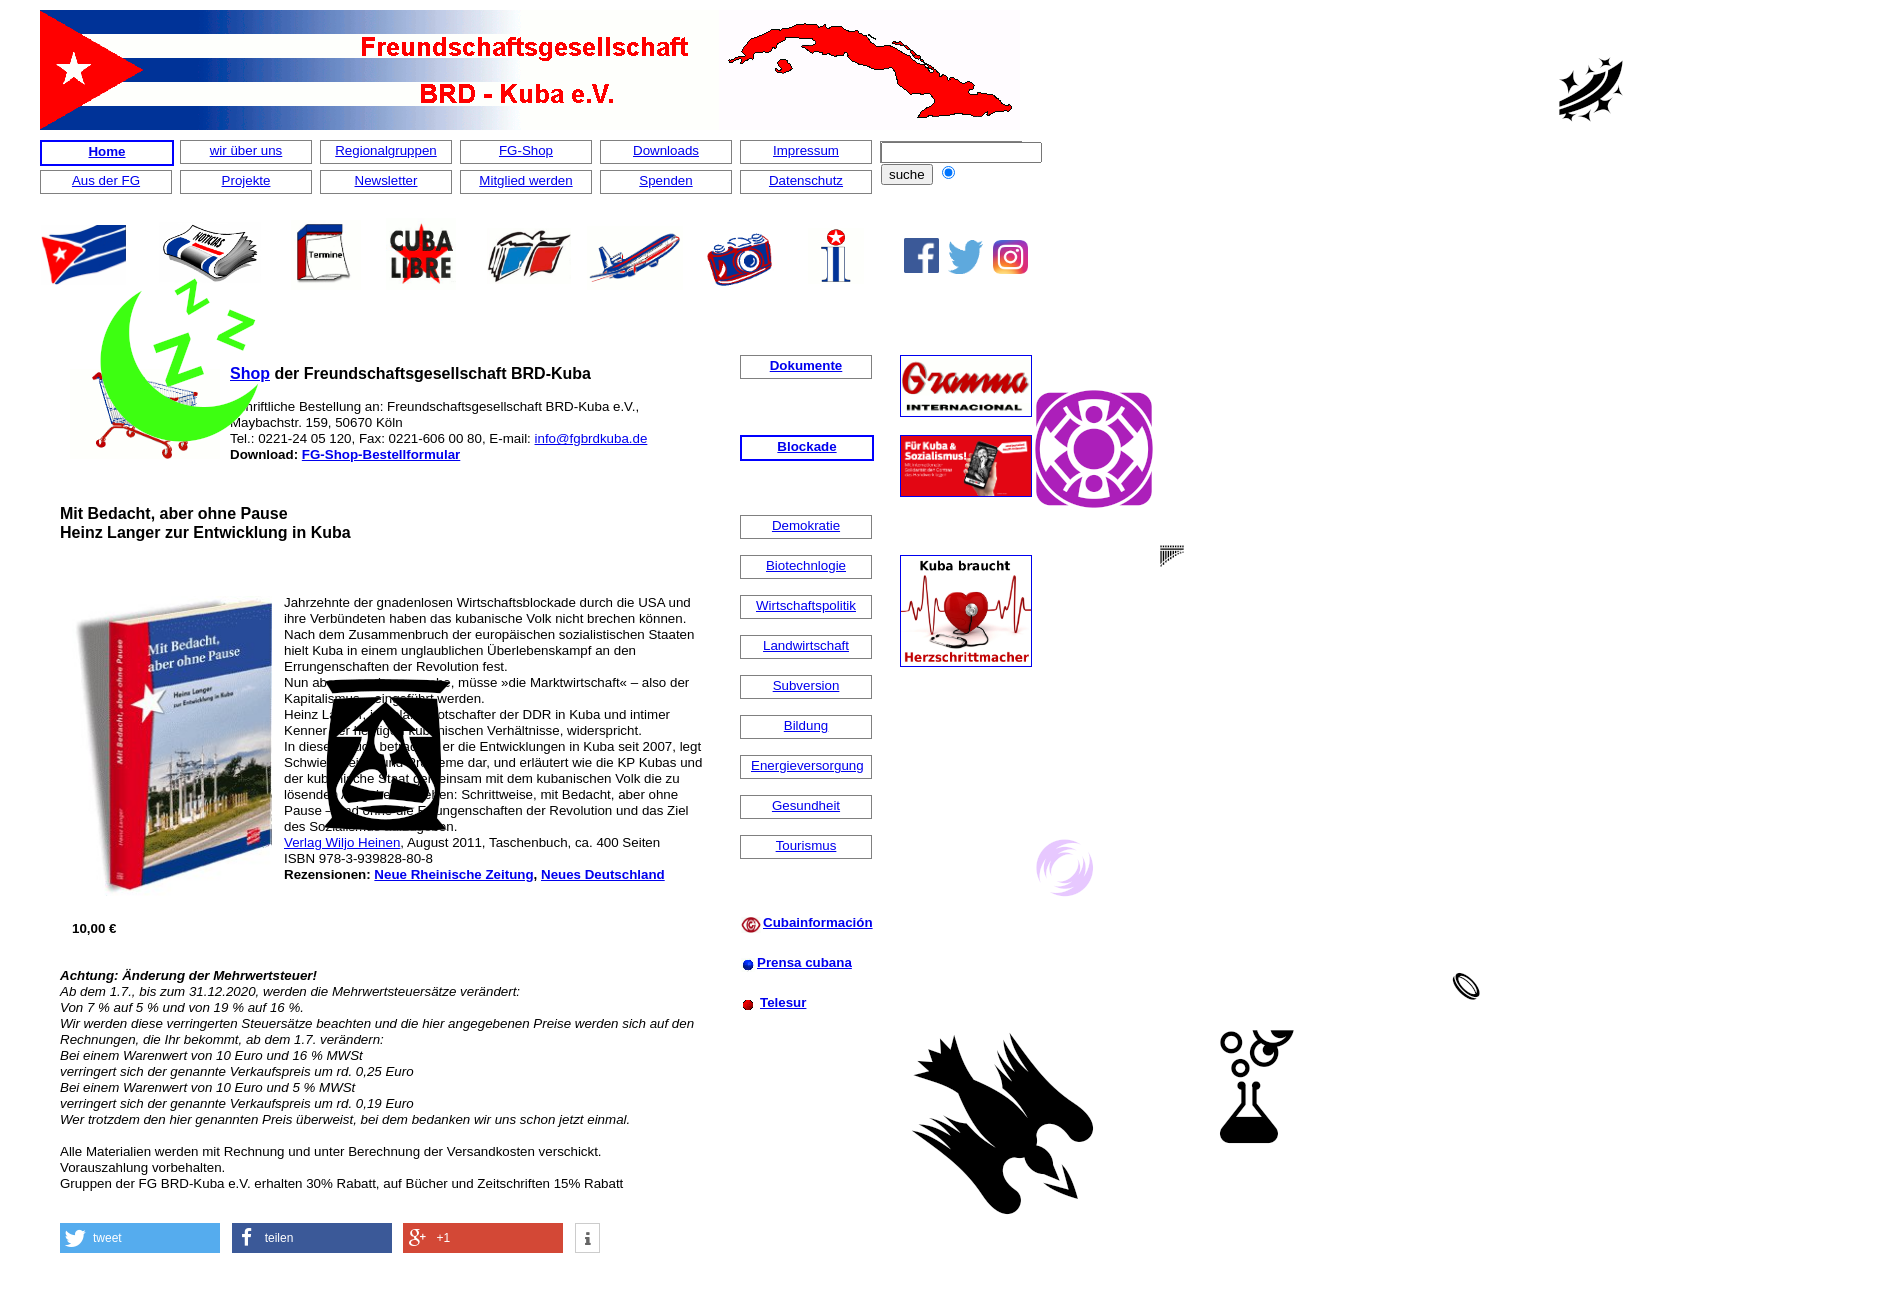 The height and width of the screenshot is (1300, 1890). What do you see at coordinates (1249, 1086) in the screenshot?
I see `access chemistry or science experiments` at bounding box center [1249, 1086].